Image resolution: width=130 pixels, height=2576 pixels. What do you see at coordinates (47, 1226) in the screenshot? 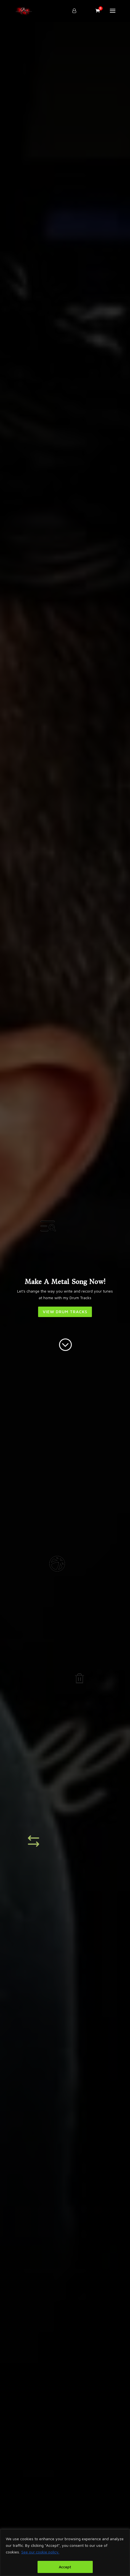
I see `search within a list or document` at bounding box center [47, 1226].